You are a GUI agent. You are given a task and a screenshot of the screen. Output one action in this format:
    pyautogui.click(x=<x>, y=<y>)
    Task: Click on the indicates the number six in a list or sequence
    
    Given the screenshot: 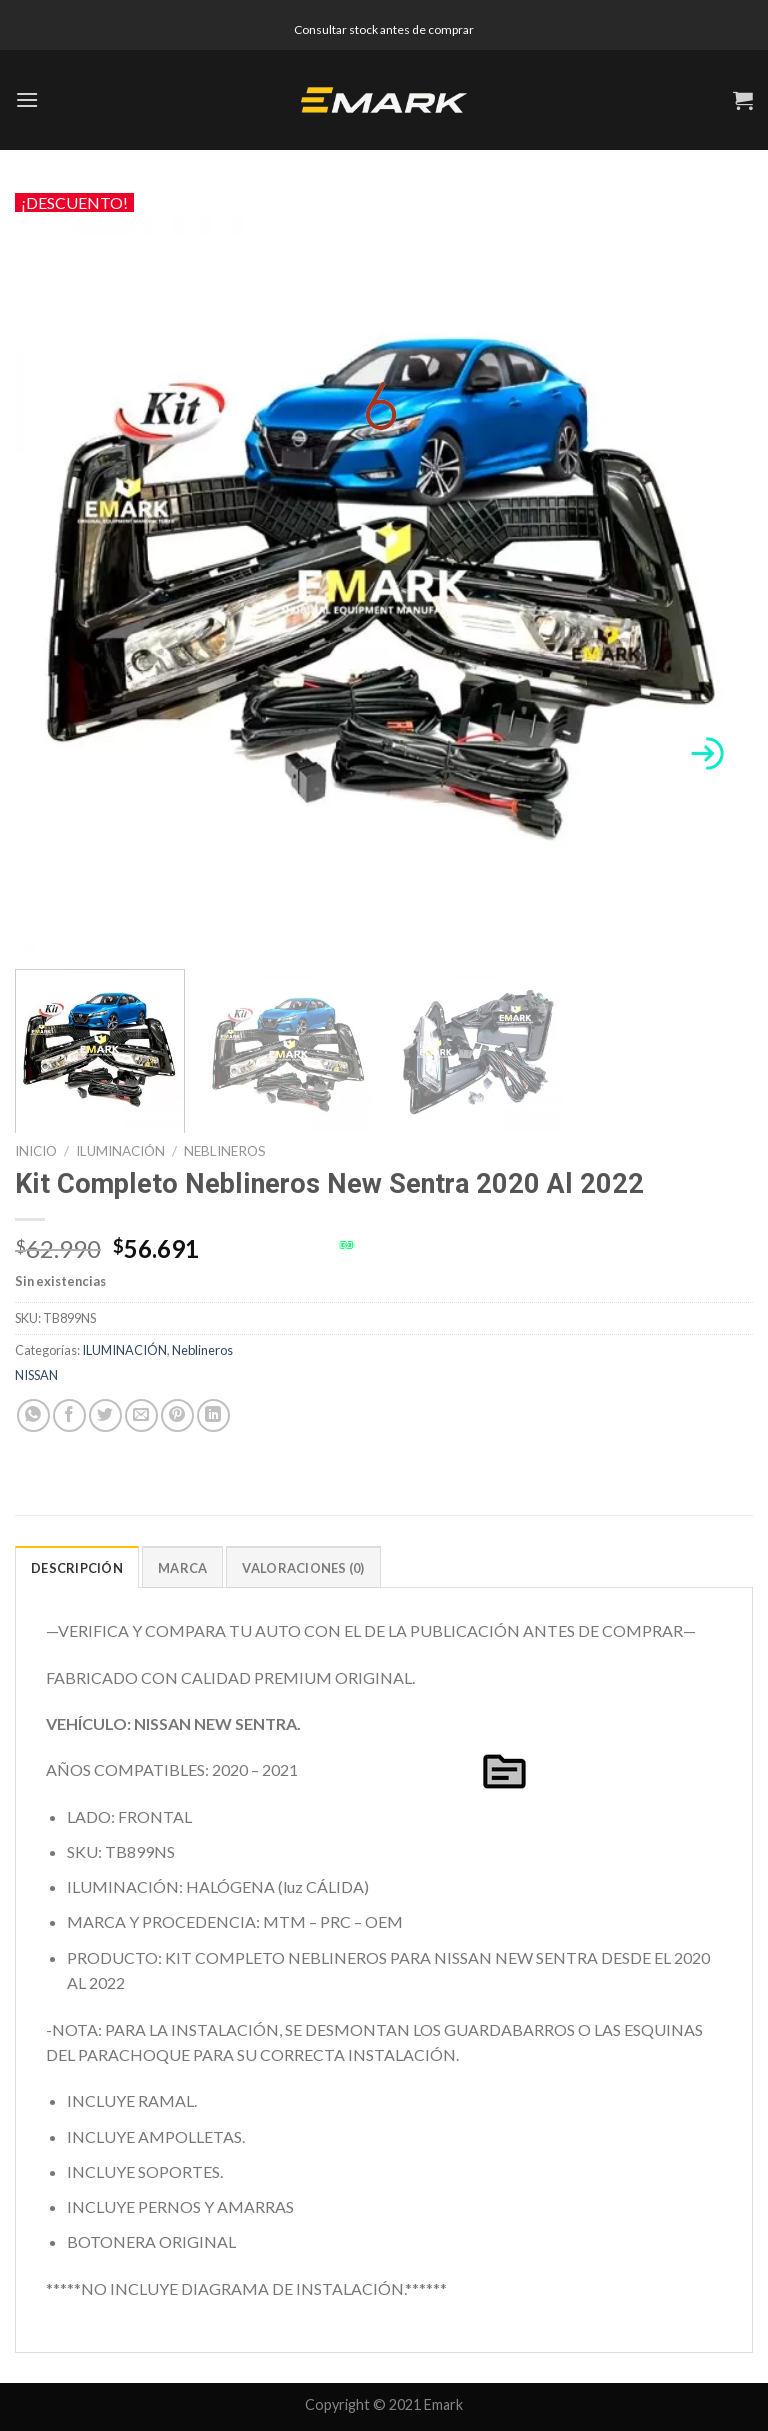 What is the action you would take?
    pyautogui.click(x=381, y=406)
    